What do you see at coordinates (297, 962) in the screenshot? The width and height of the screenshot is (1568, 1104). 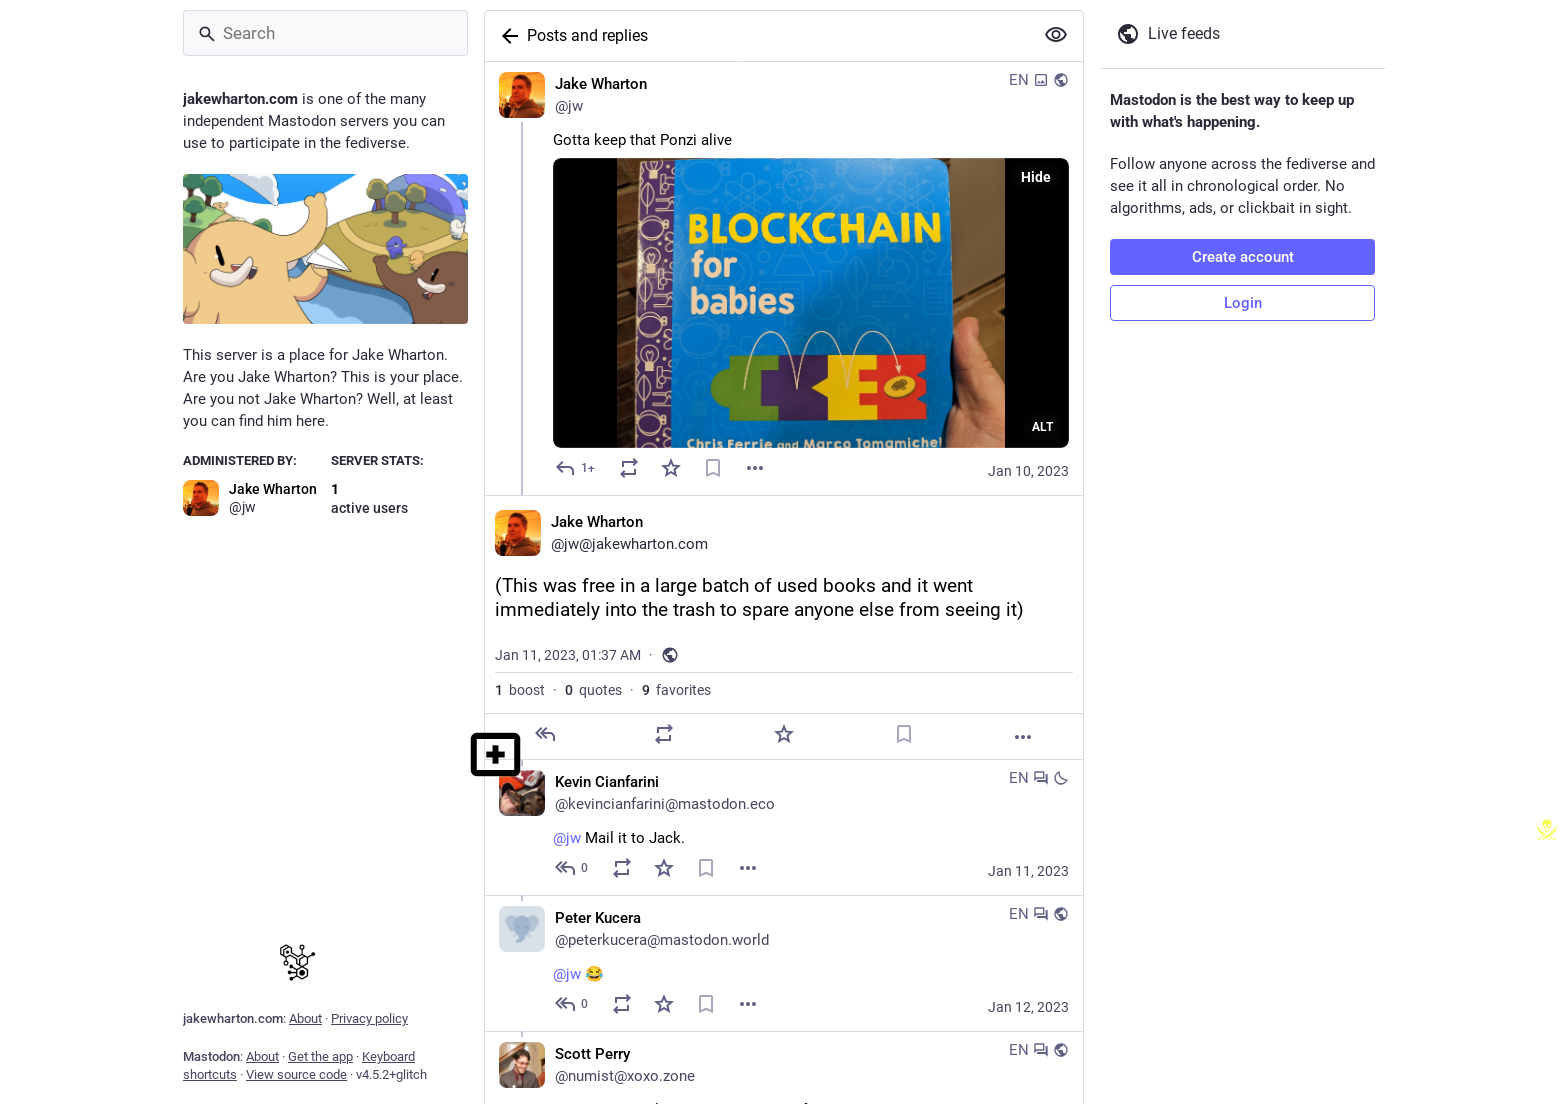 I see `view molecular or chemical structure` at bounding box center [297, 962].